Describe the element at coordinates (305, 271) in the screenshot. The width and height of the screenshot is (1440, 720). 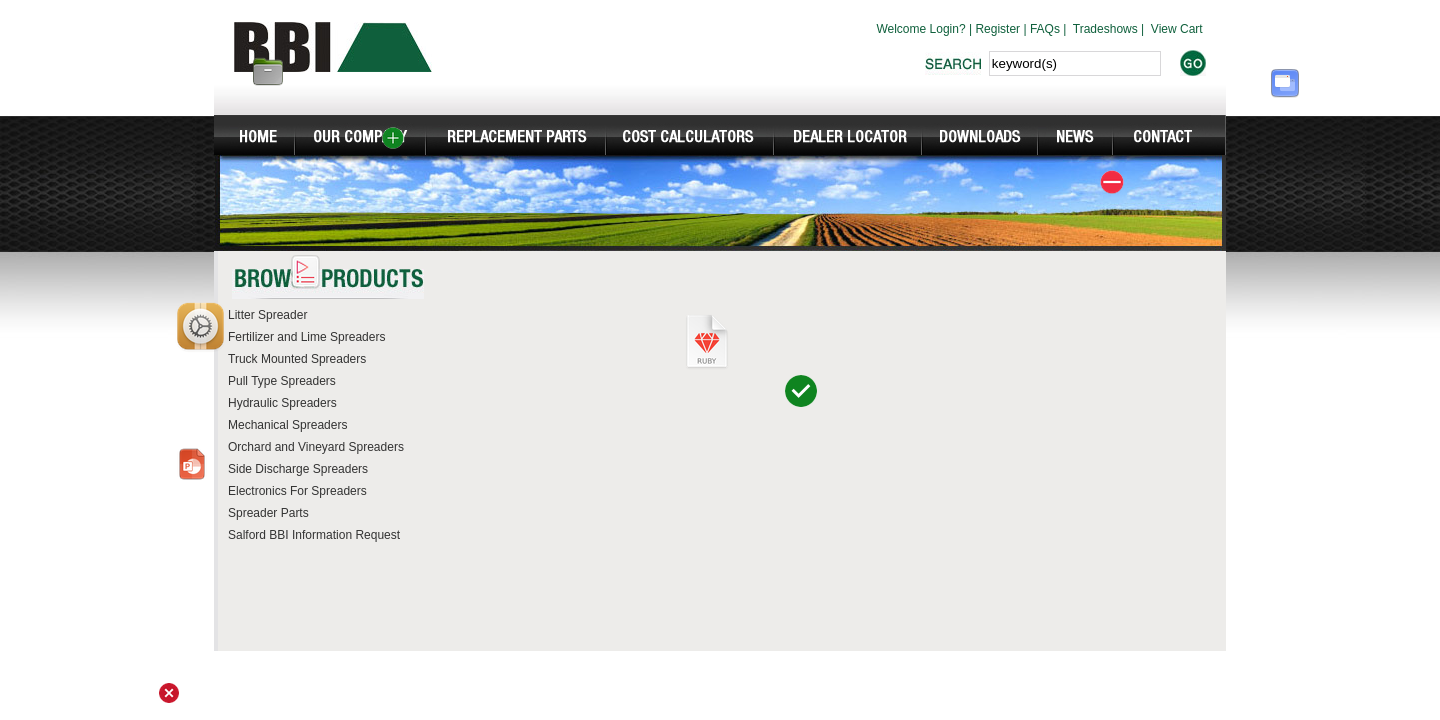
I see `audio playlist file` at that location.